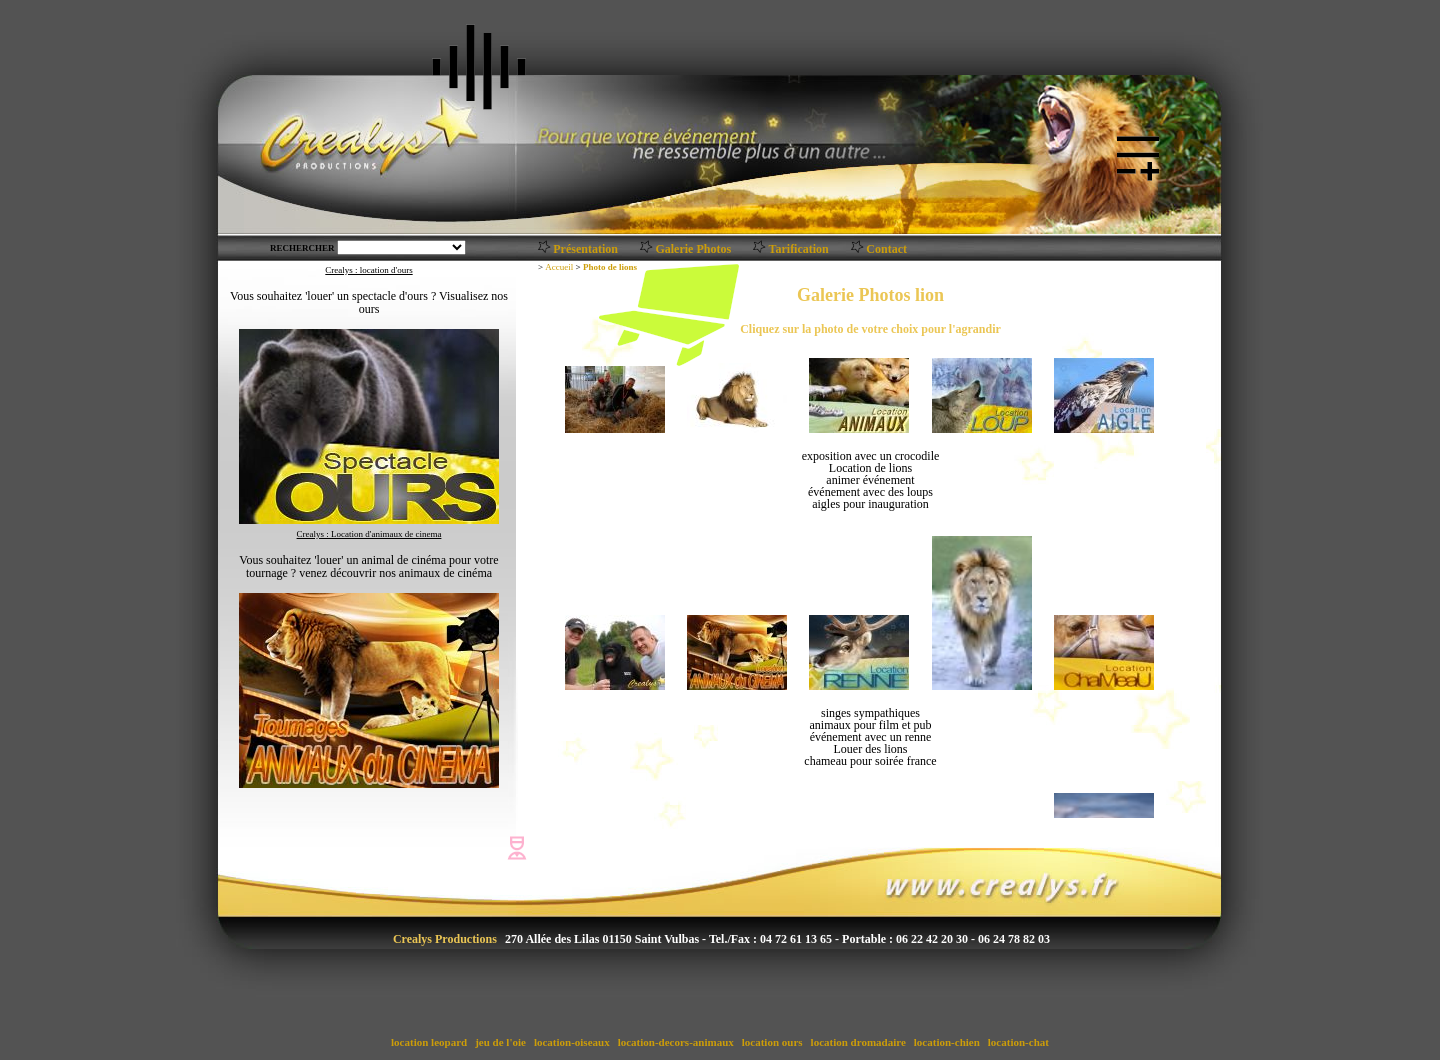  I want to click on open Blockbench 3D modeling application, so click(669, 315).